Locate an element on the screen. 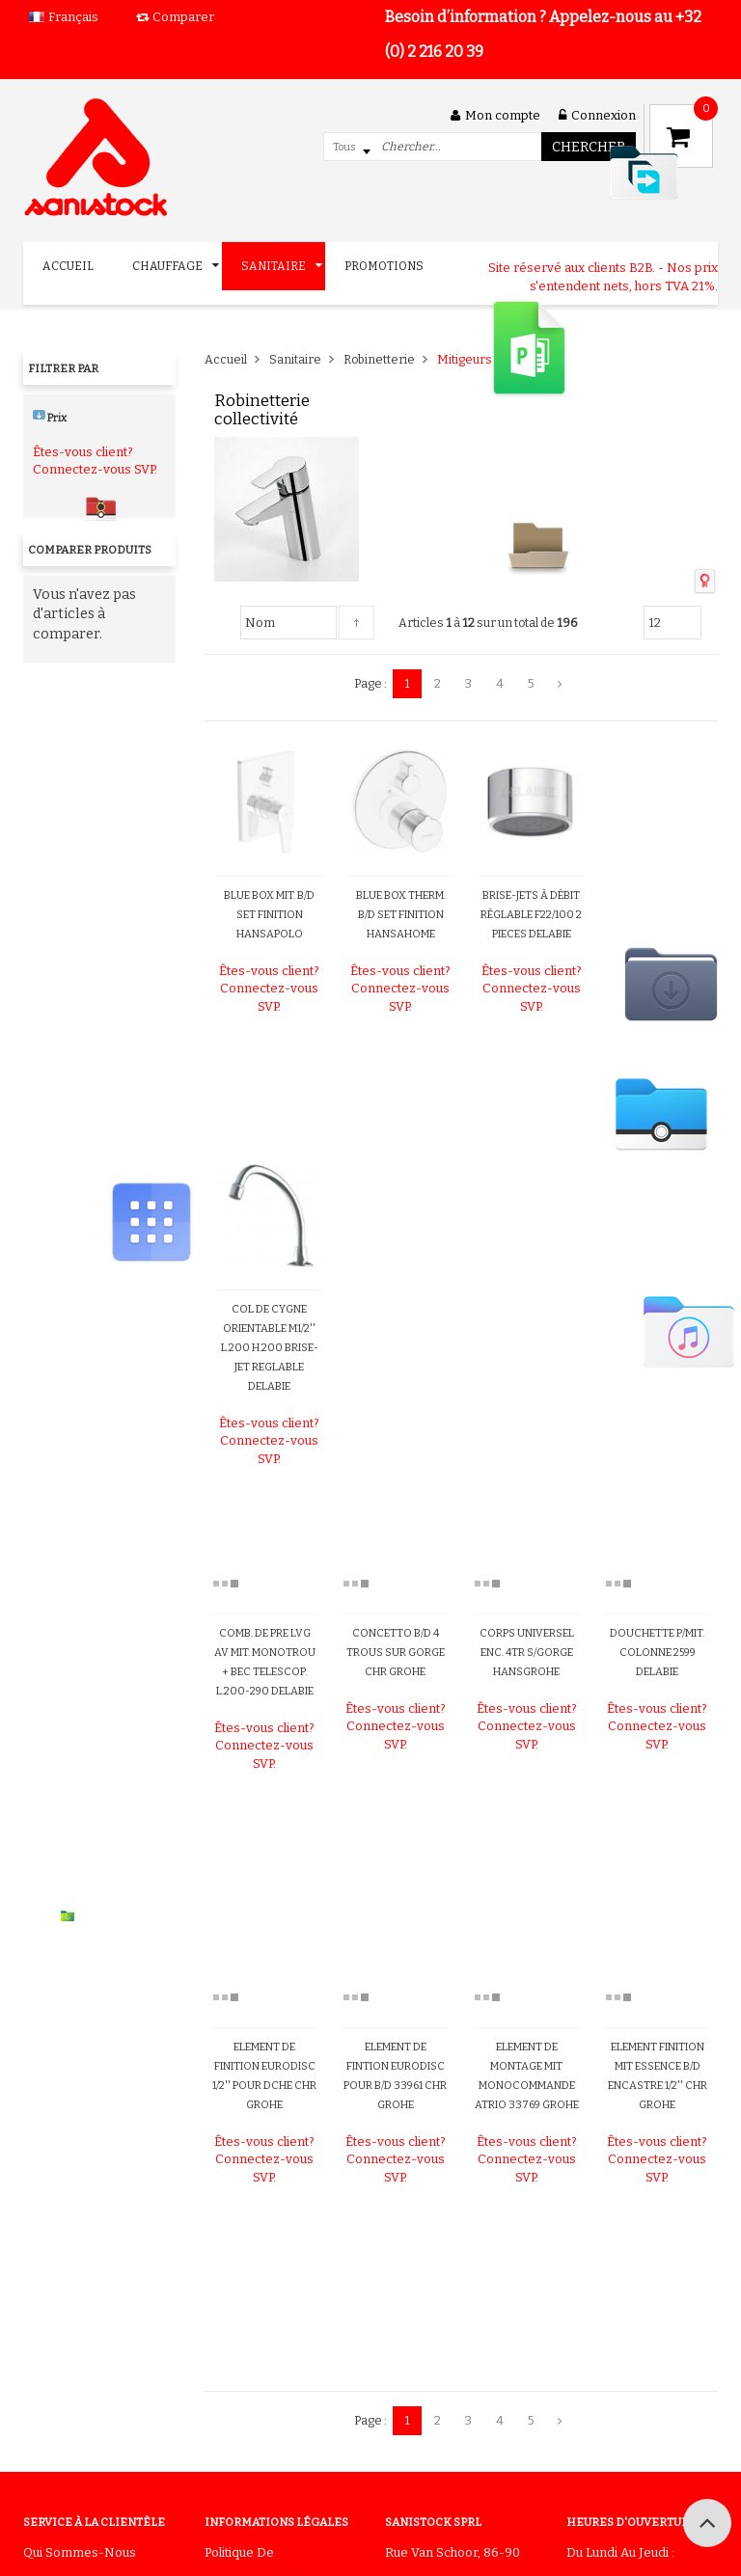 The height and width of the screenshot is (2576, 741). drop files here to move them into this folder is located at coordinates (537, 548).